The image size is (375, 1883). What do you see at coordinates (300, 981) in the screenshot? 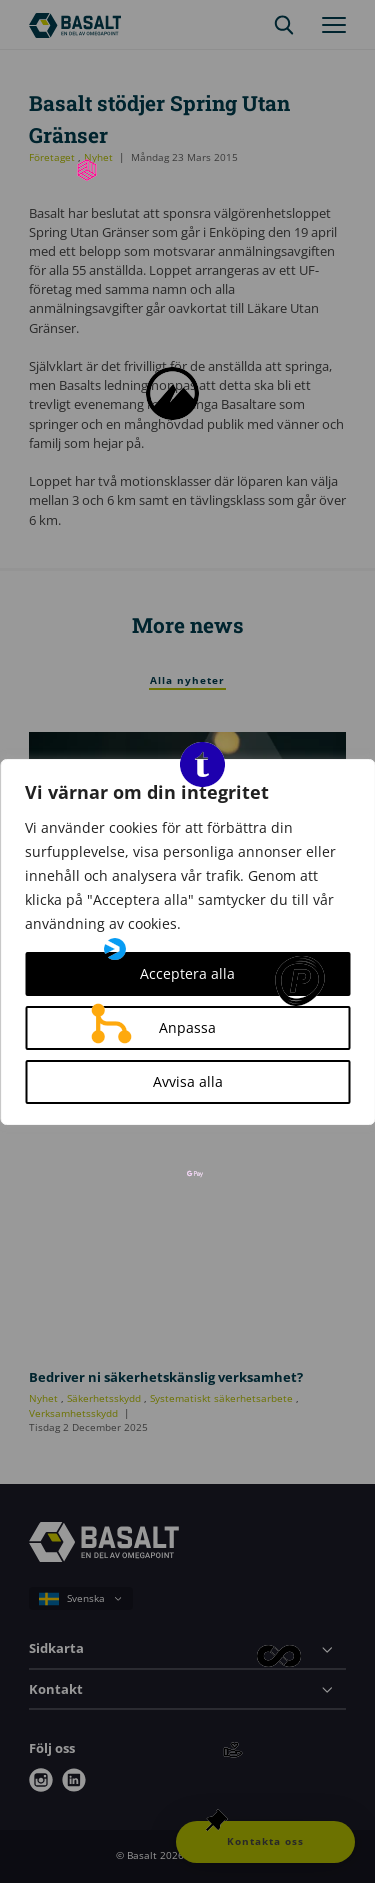
I see `open Paperspace cloud computing platform` at bounding box center [300, 981].